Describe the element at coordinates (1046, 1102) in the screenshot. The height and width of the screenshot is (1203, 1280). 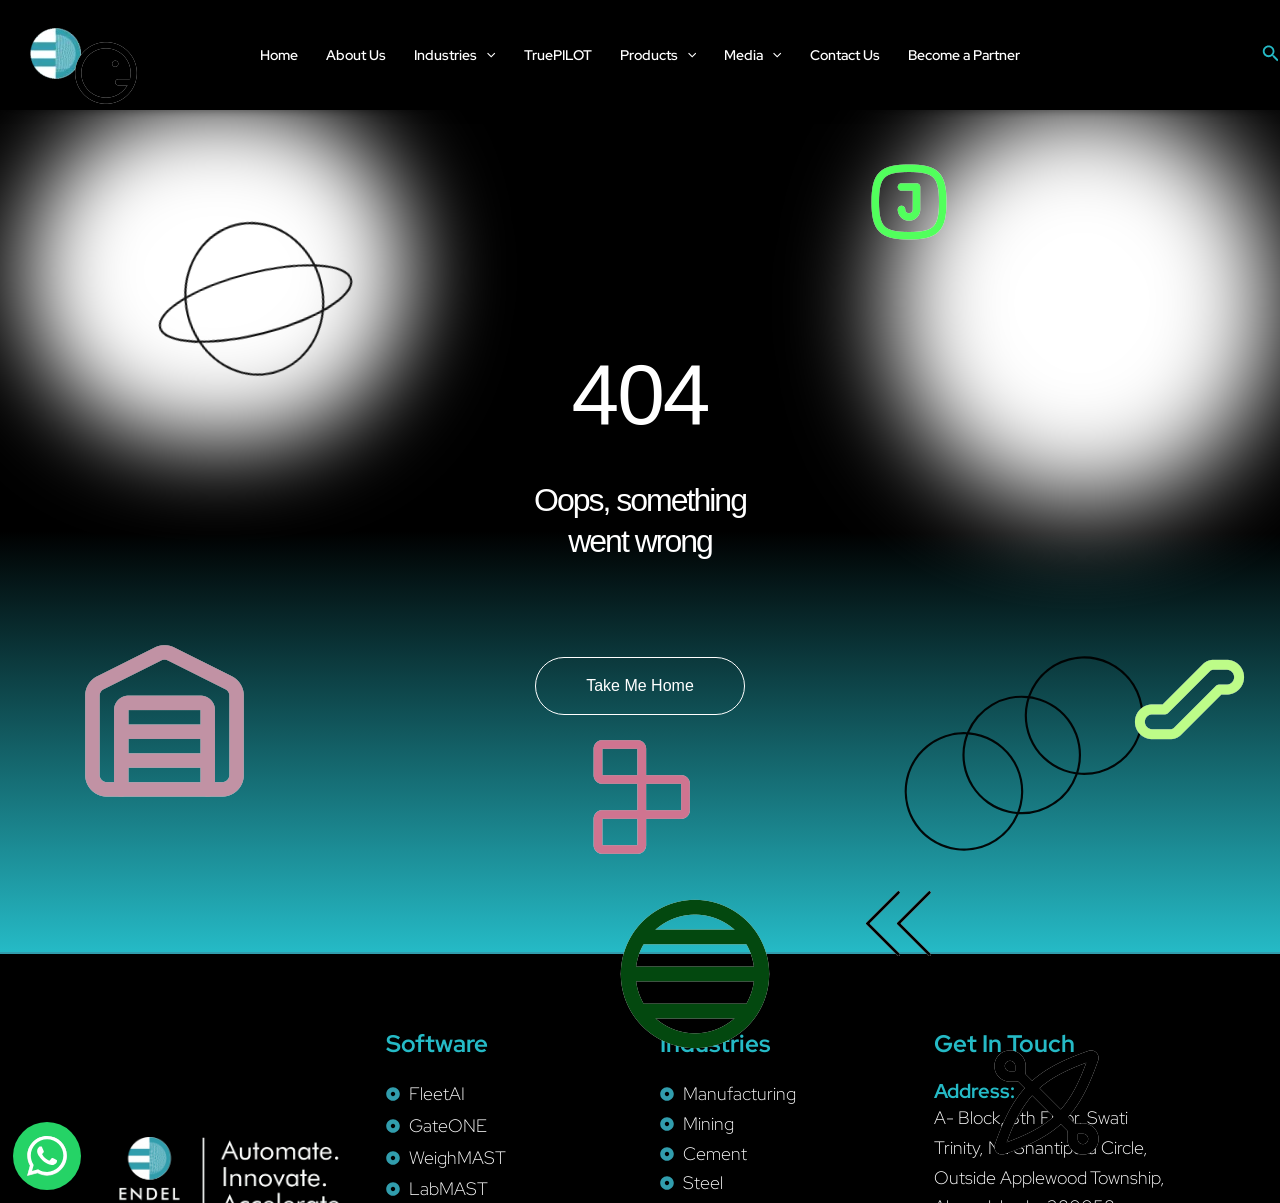
I see `access kayaking or water sports activities` at that location.